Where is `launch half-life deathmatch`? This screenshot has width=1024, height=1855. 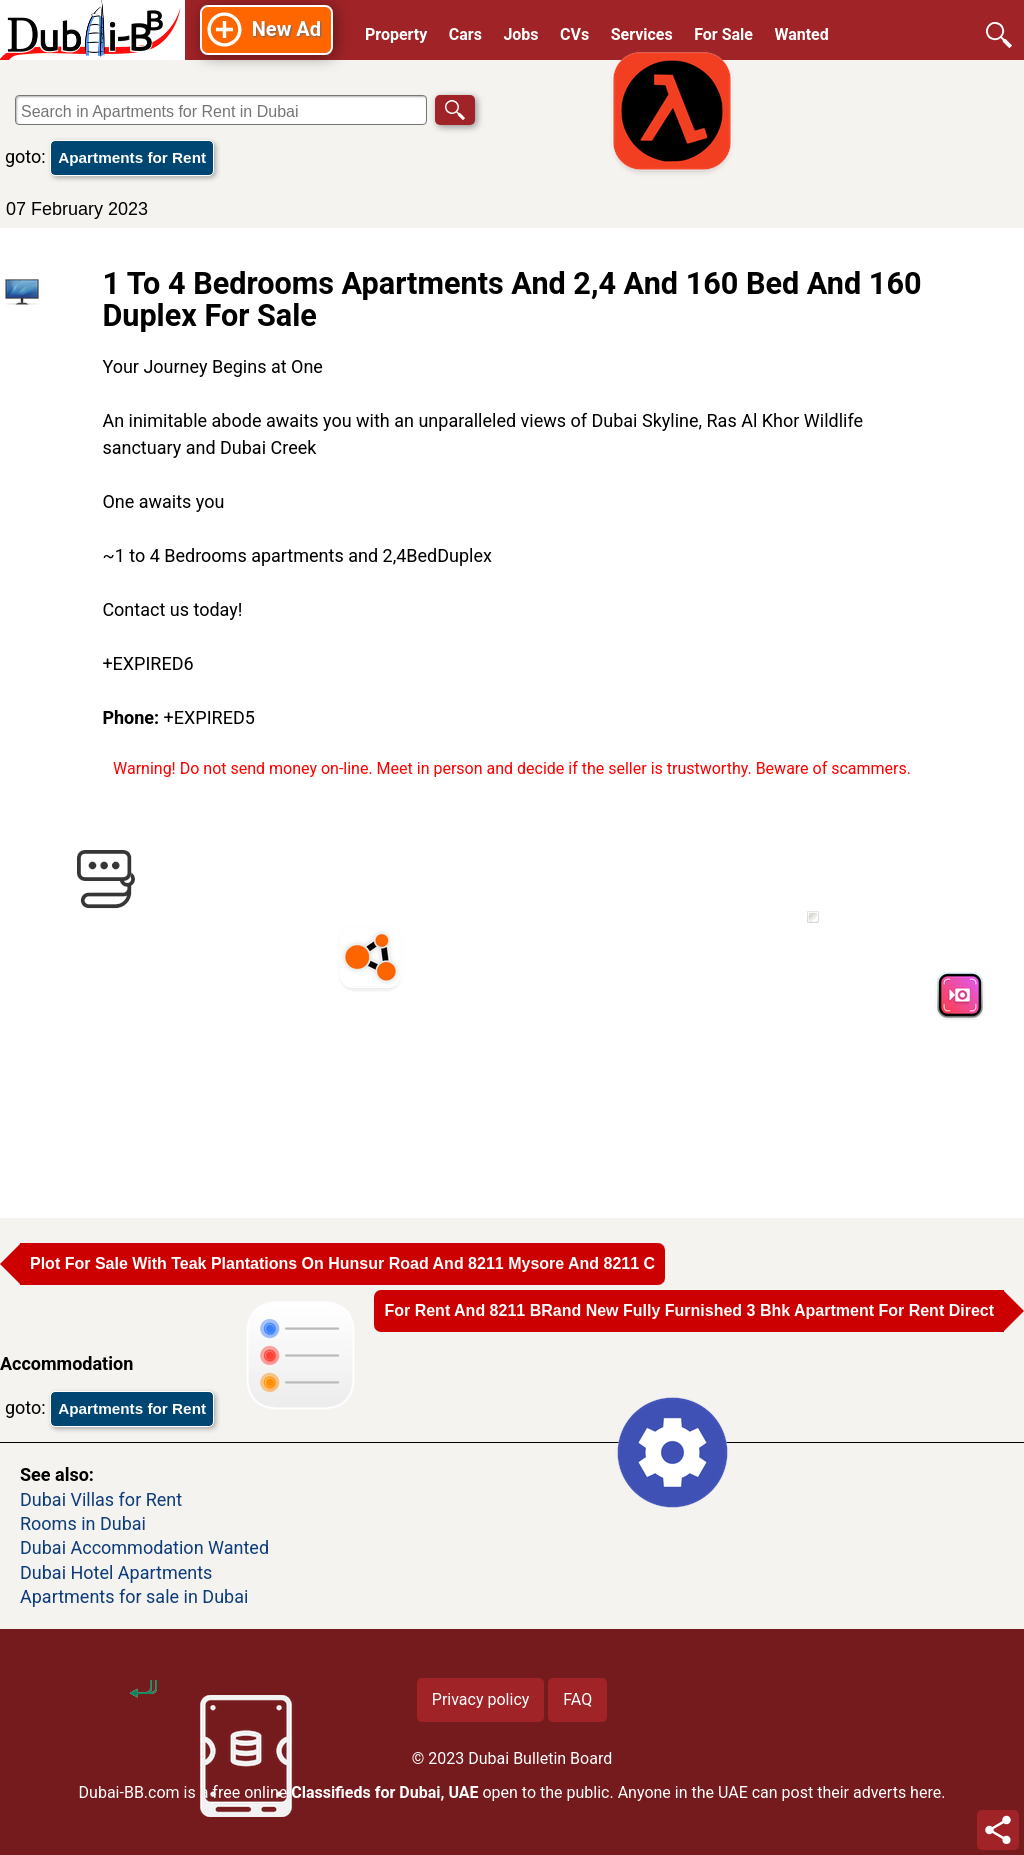 launch half-life deathmatch is located at coordinates (672, 111).